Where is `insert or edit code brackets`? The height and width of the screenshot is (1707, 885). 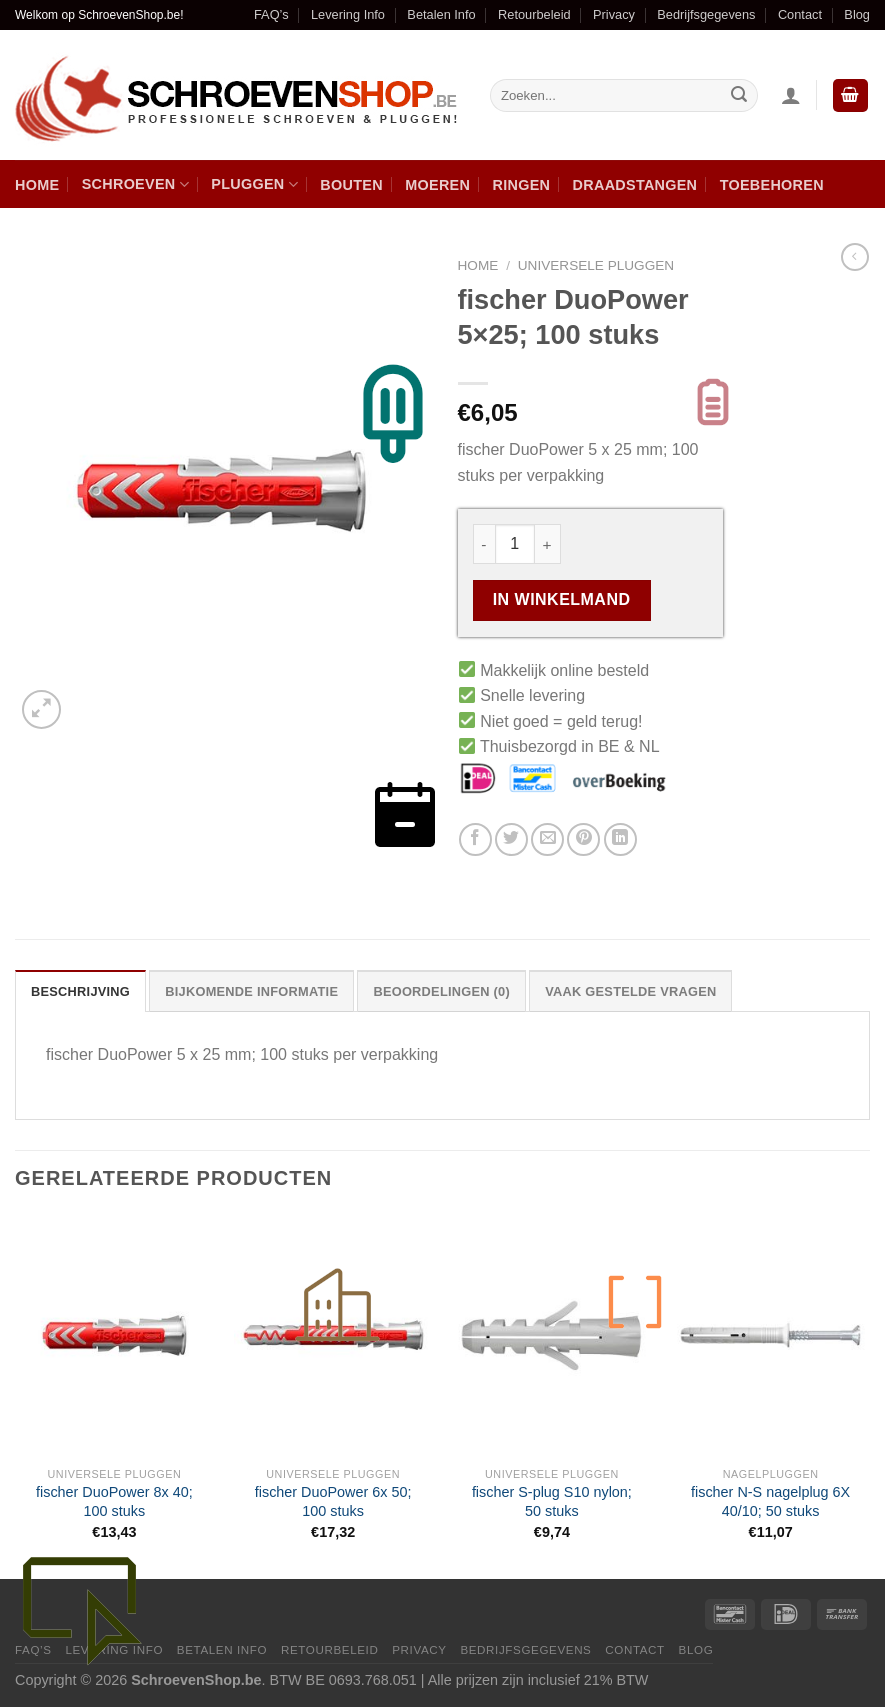
insert or edit code brackets is located at coordinates (635, 1302).